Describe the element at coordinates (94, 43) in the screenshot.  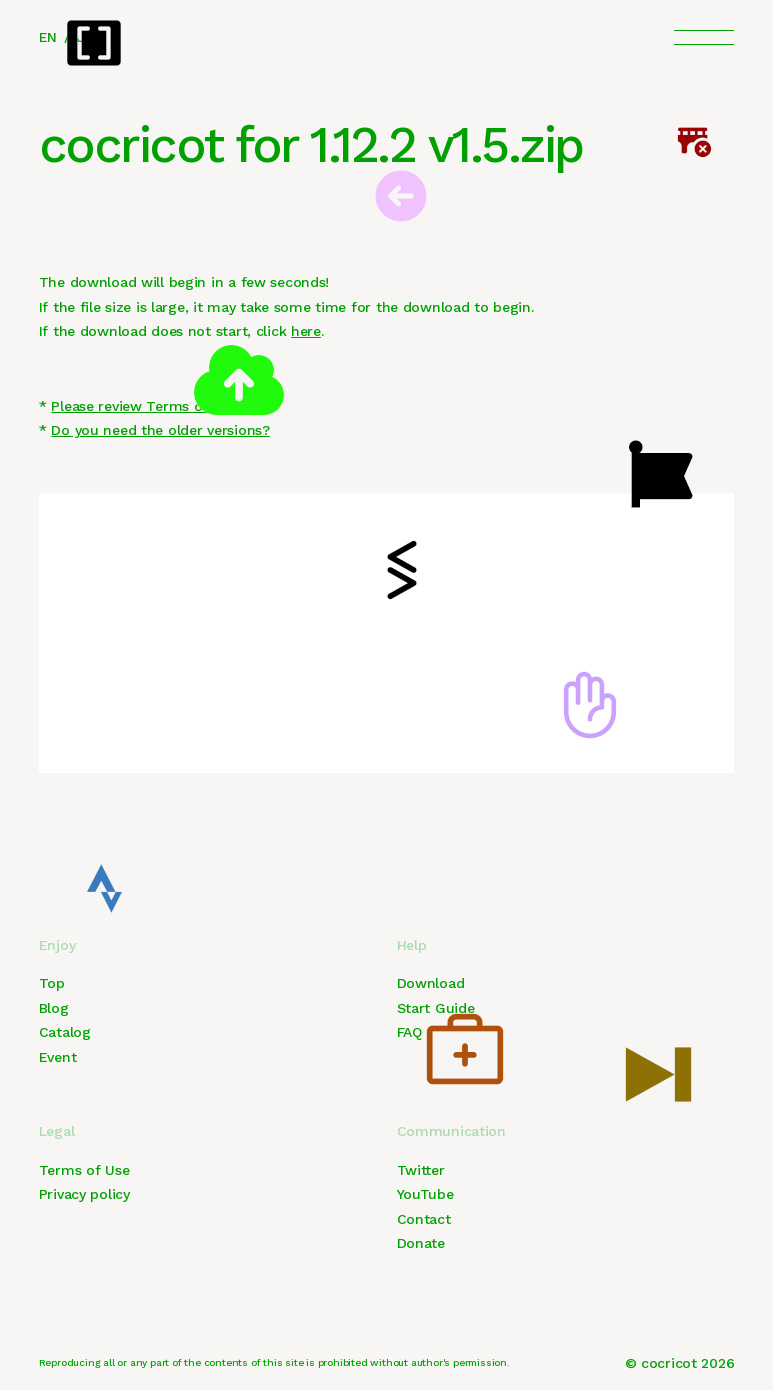
I see `format text as code or array` at that location.